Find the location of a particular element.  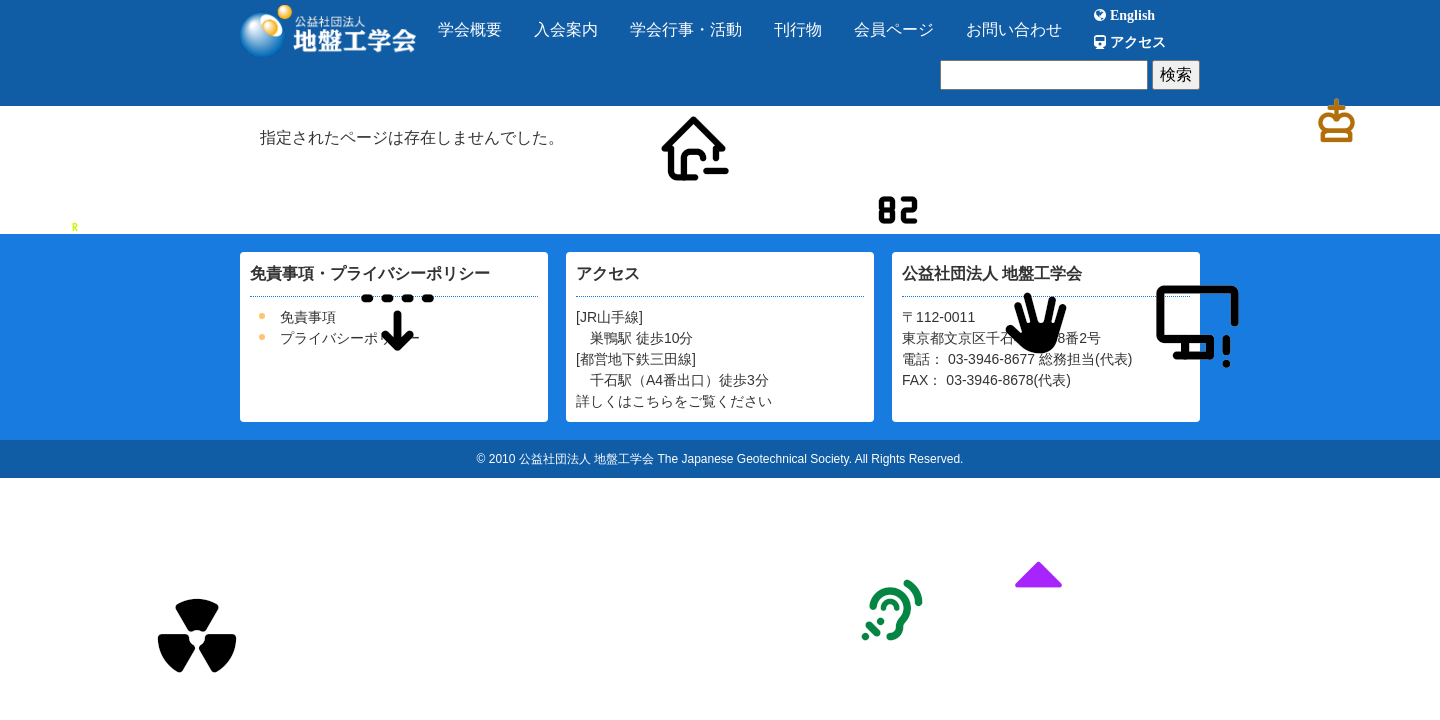

enable accessibility audio features is located at coordinates (892, 610).